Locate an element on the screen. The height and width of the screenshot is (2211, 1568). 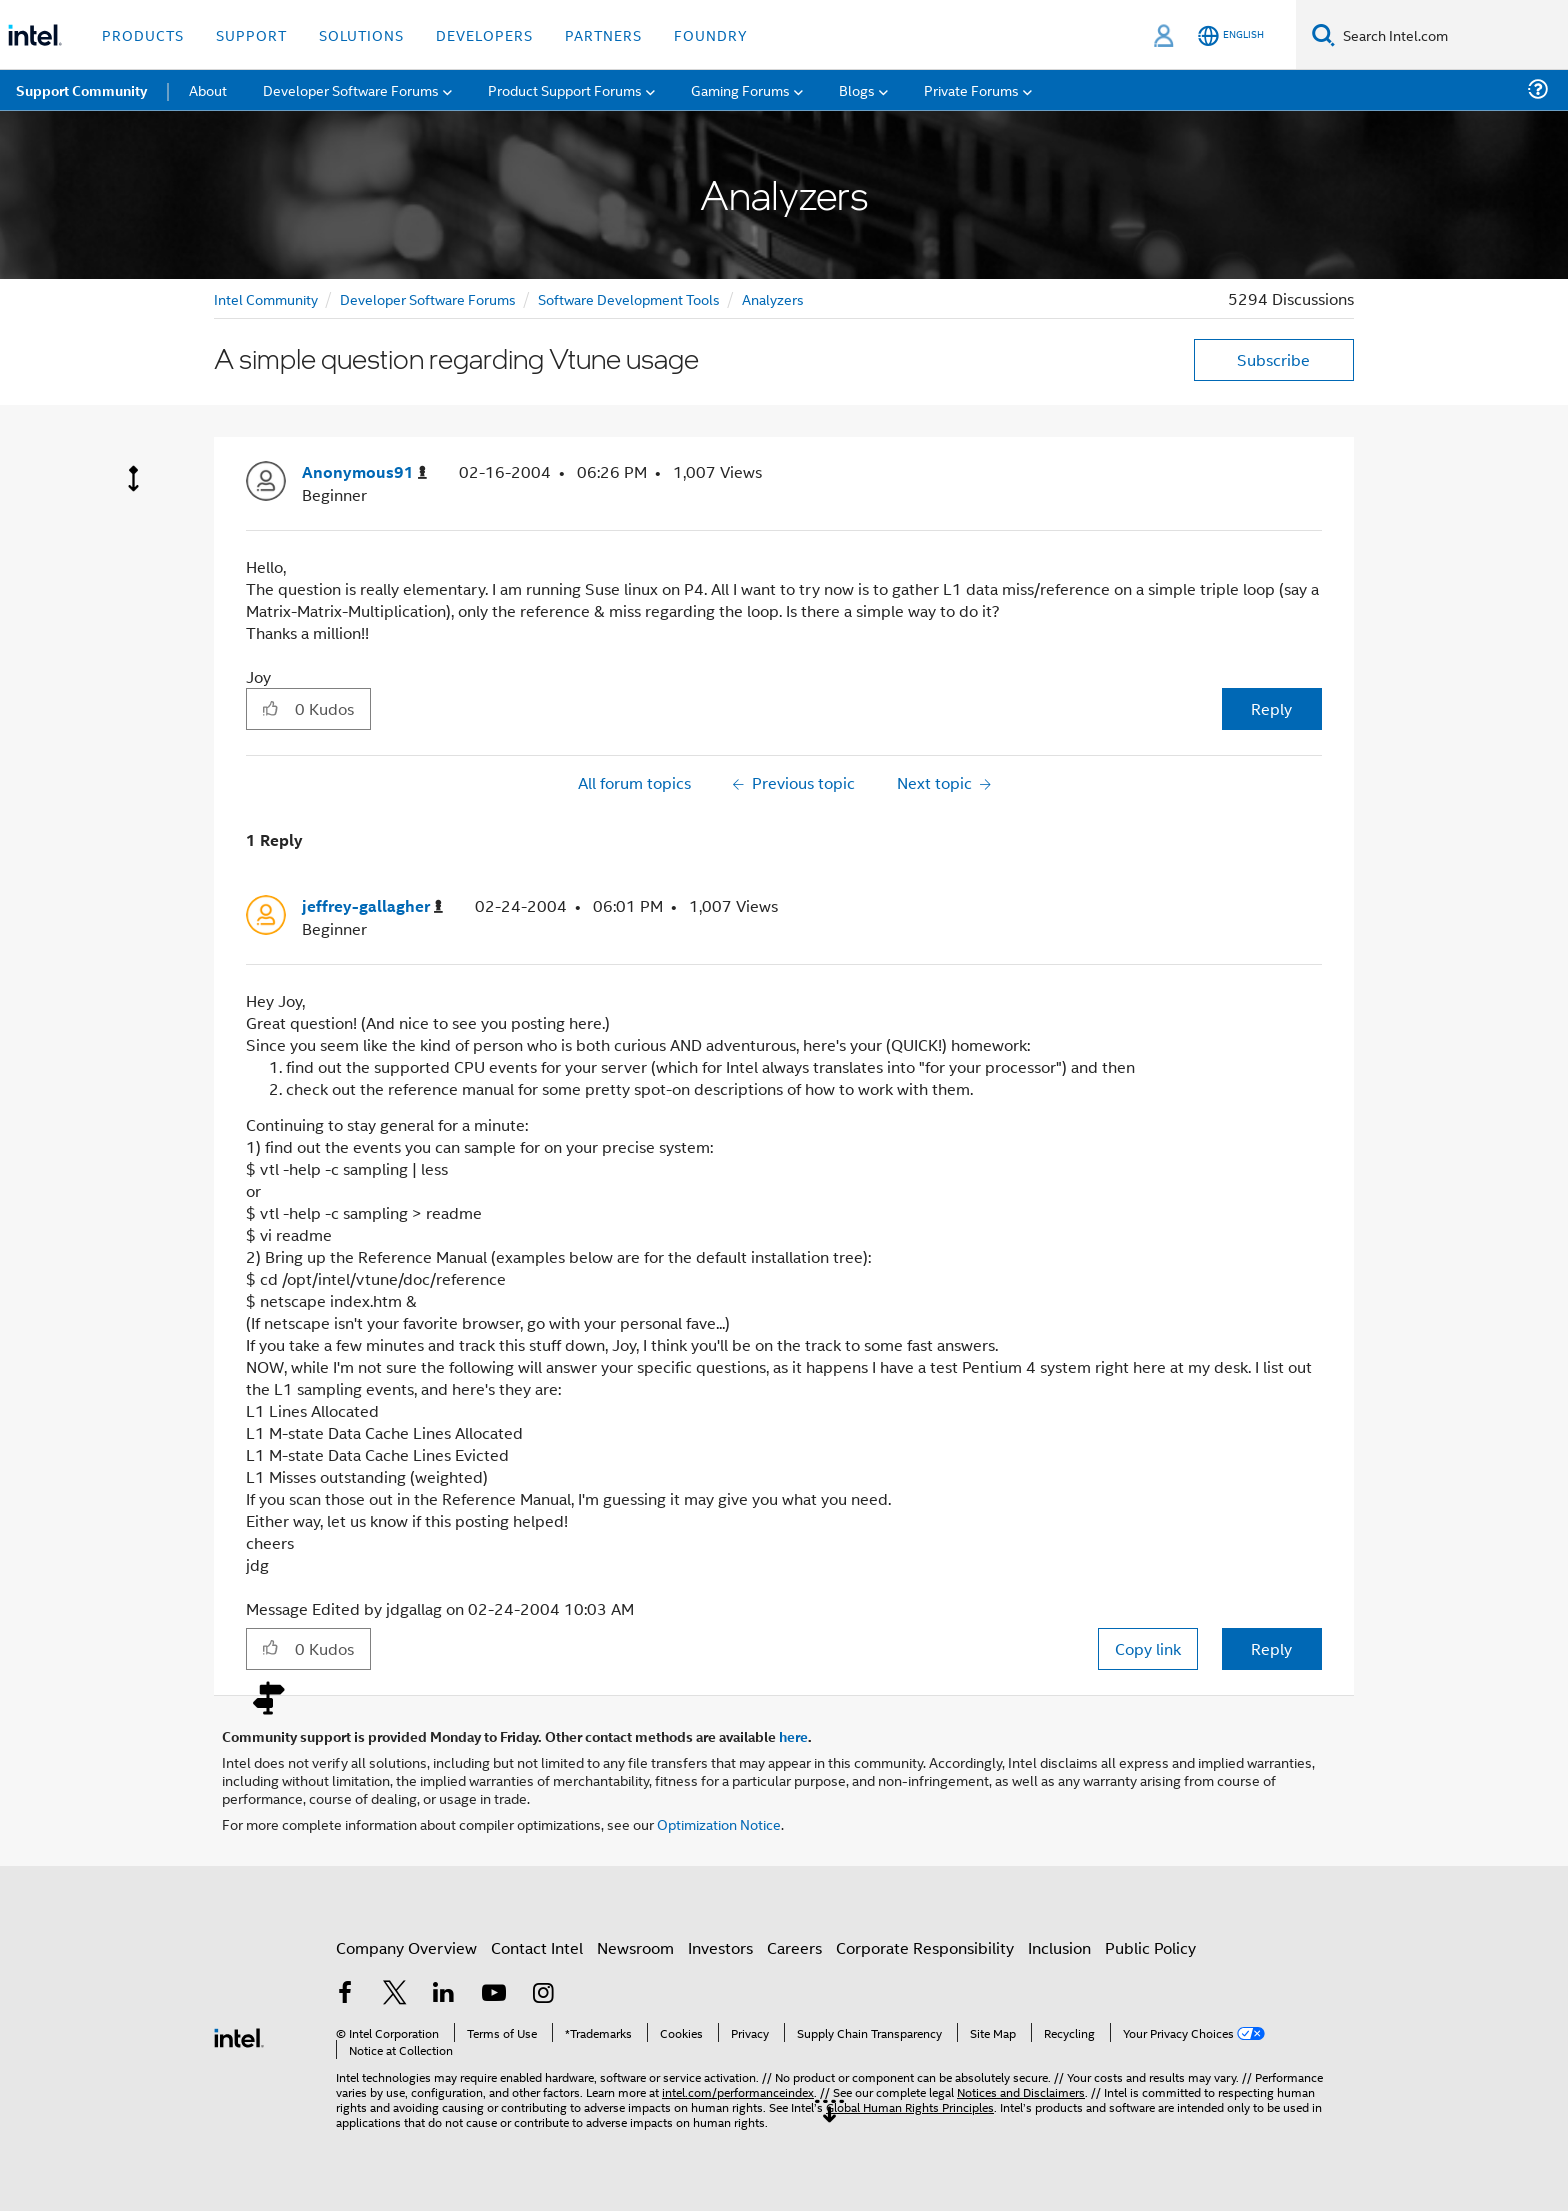
expand collapsed content below is located at coordinates (829, 2109).